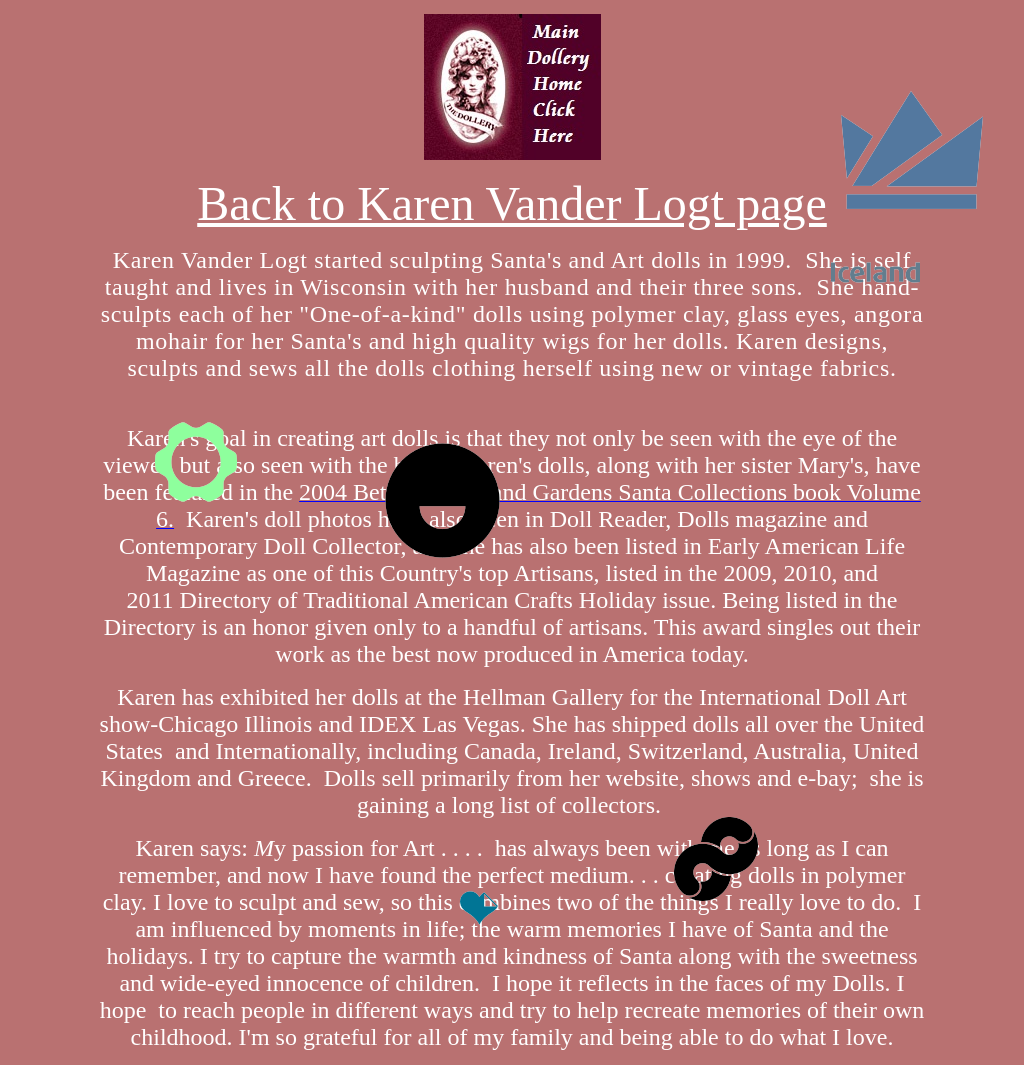 Image resolution: width=1024 pixels, height=1065 pixels. I want to click on add an emoji reaction, so click(442, 500).